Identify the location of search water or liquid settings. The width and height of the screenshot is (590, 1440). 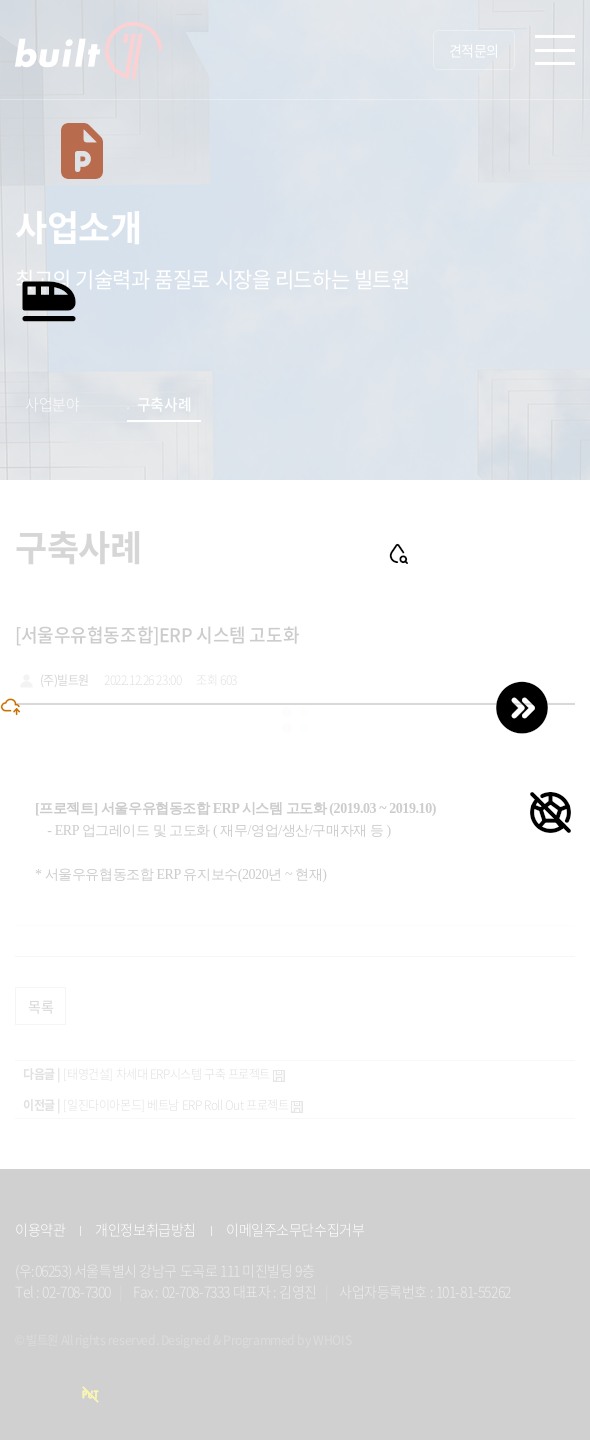
(397, 553).